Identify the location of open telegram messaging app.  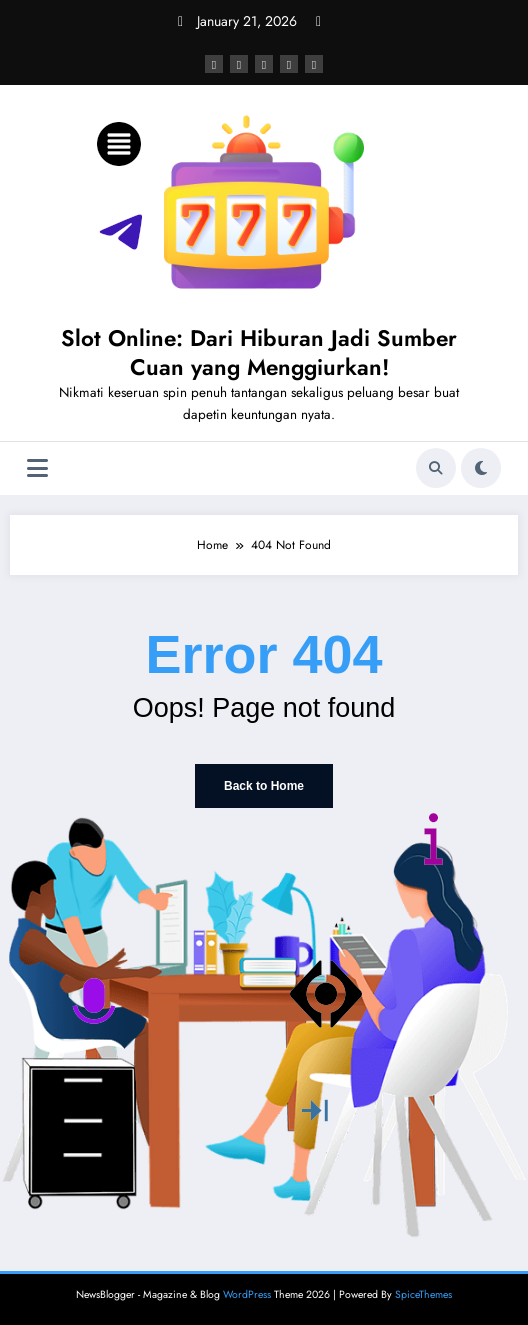
(124, 230).